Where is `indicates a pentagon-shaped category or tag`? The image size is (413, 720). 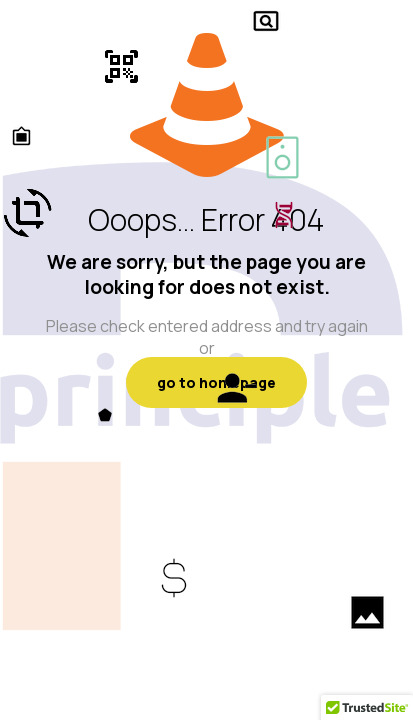
indicates a pentagon-shaped category or tag is located at coordinates (105, 415).